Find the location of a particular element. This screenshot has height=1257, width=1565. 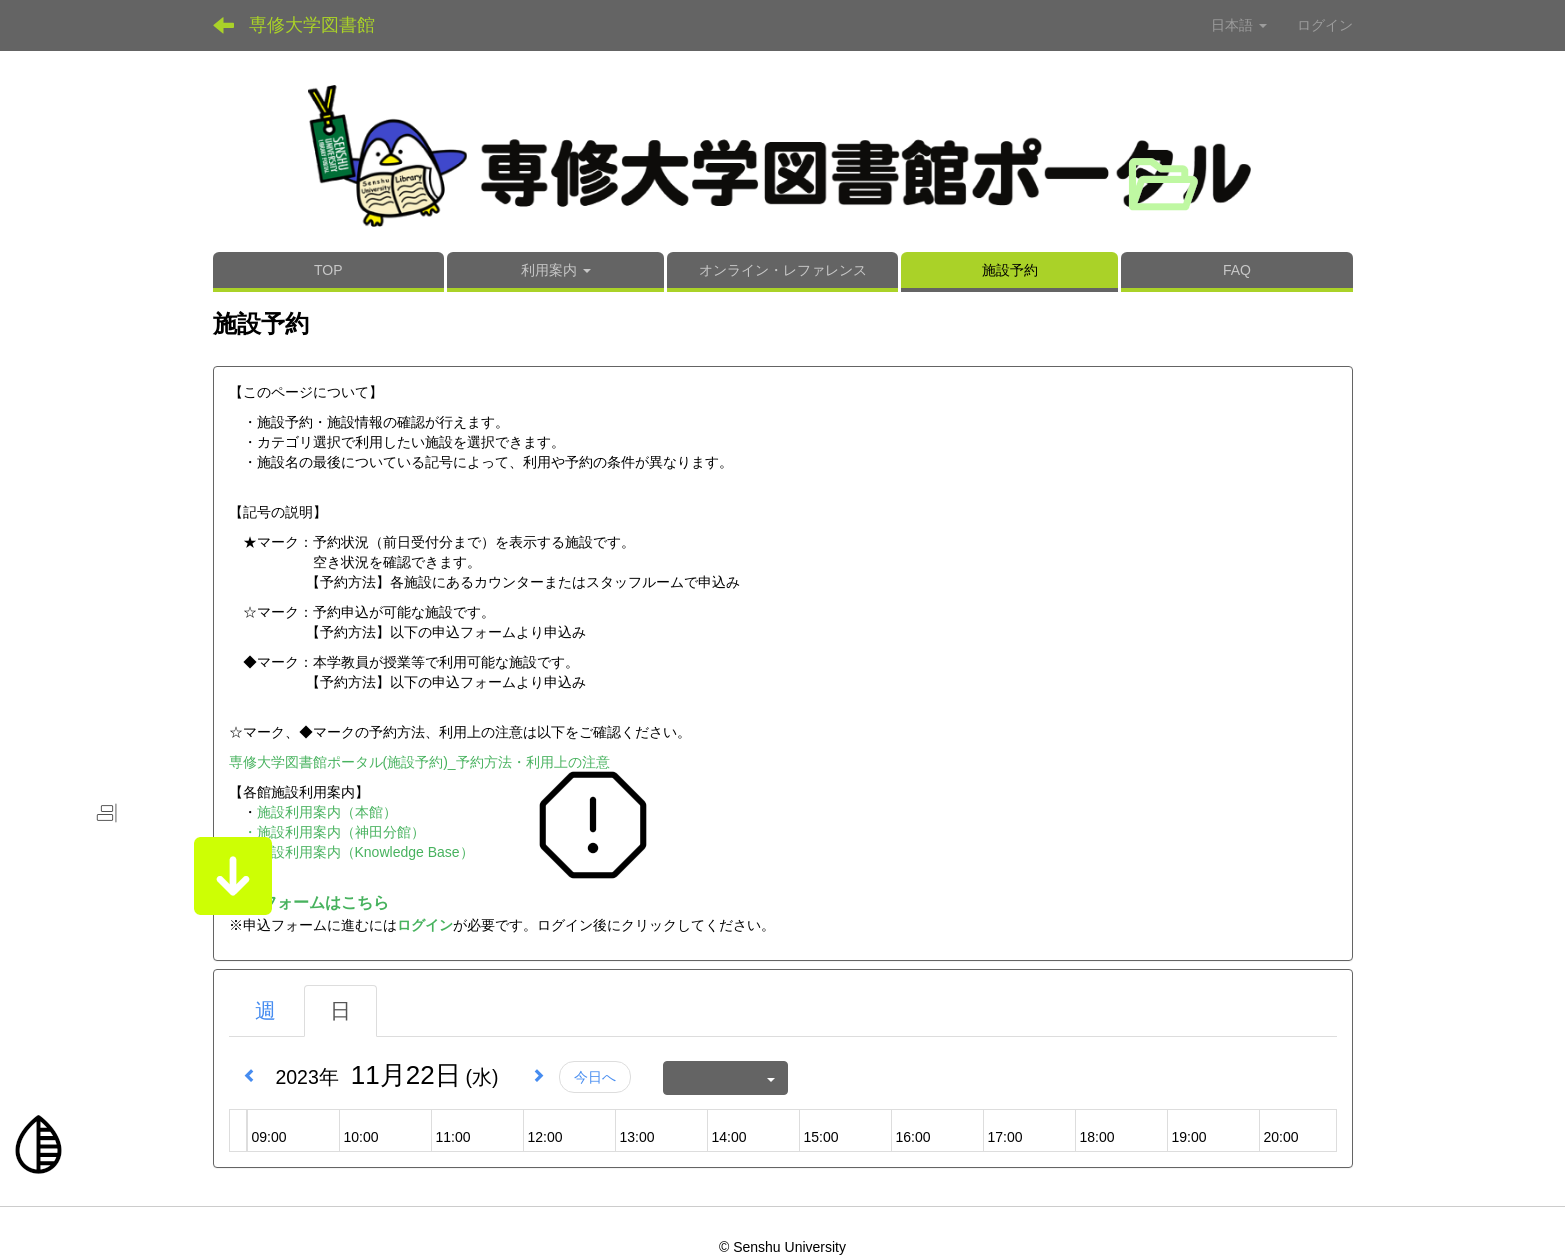

adjust opacity or transparency level is located at coordinates (38, 1146).